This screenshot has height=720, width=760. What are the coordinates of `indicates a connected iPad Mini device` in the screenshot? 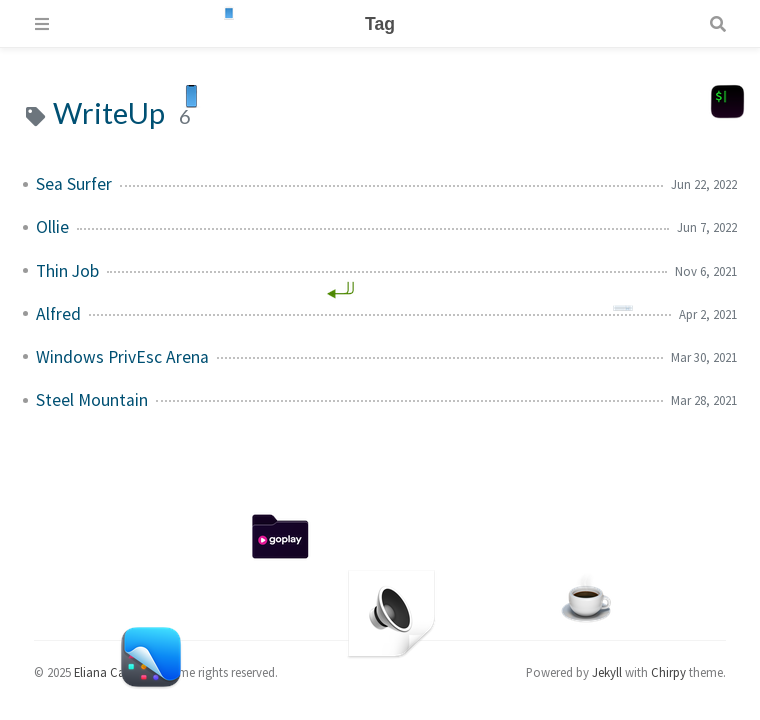 It's located at (229, 12).